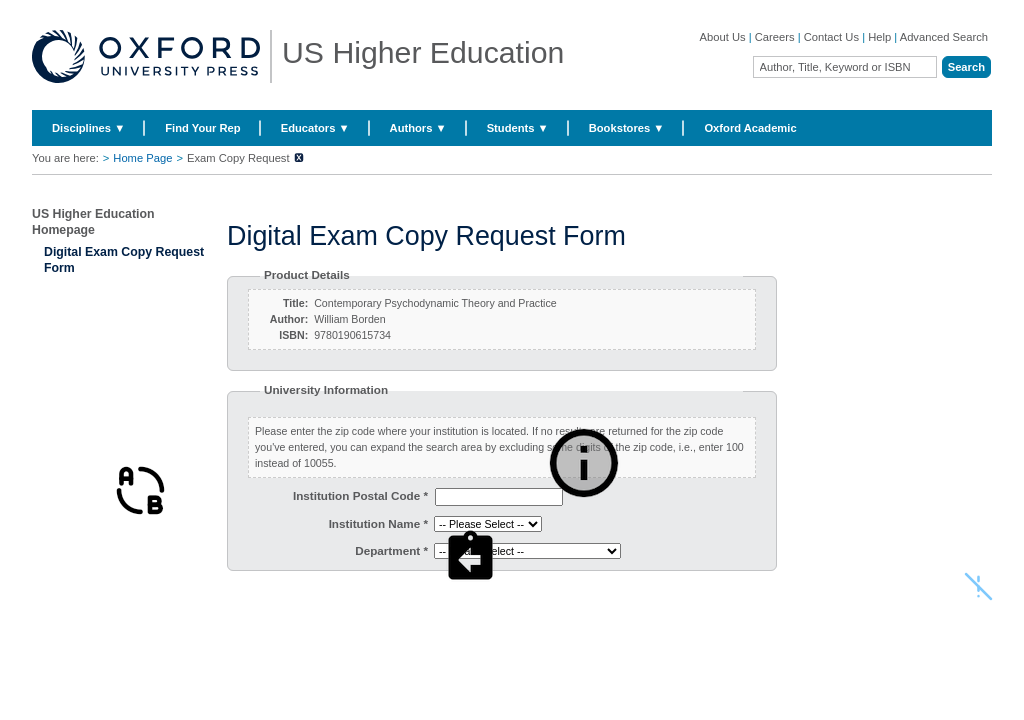 The height and width of the screenshot is (720, 1024). Describe the element at coordinates (470, 557) in the screenshot. I see `return or send back an assignment` at that location.